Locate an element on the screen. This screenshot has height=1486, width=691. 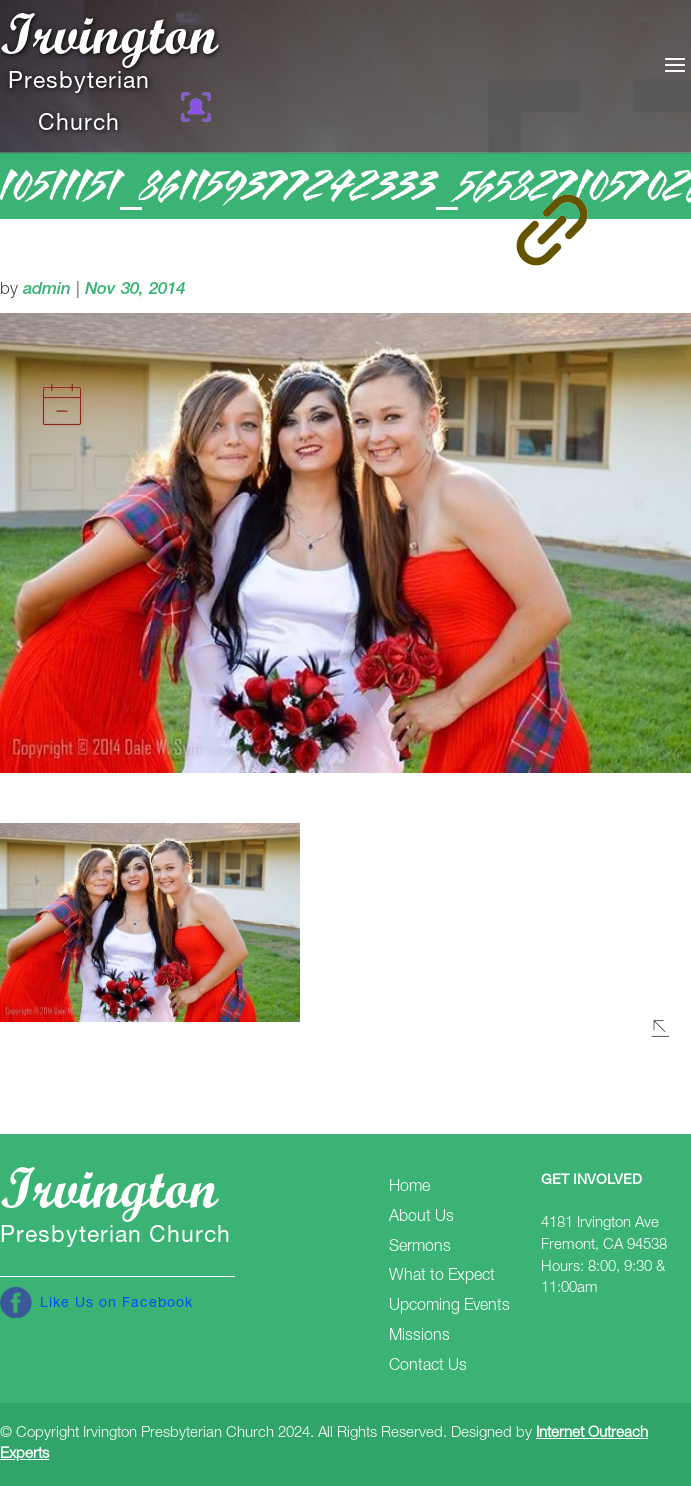
navigate to the top-left or home position is located at coordinates (659, 1028).